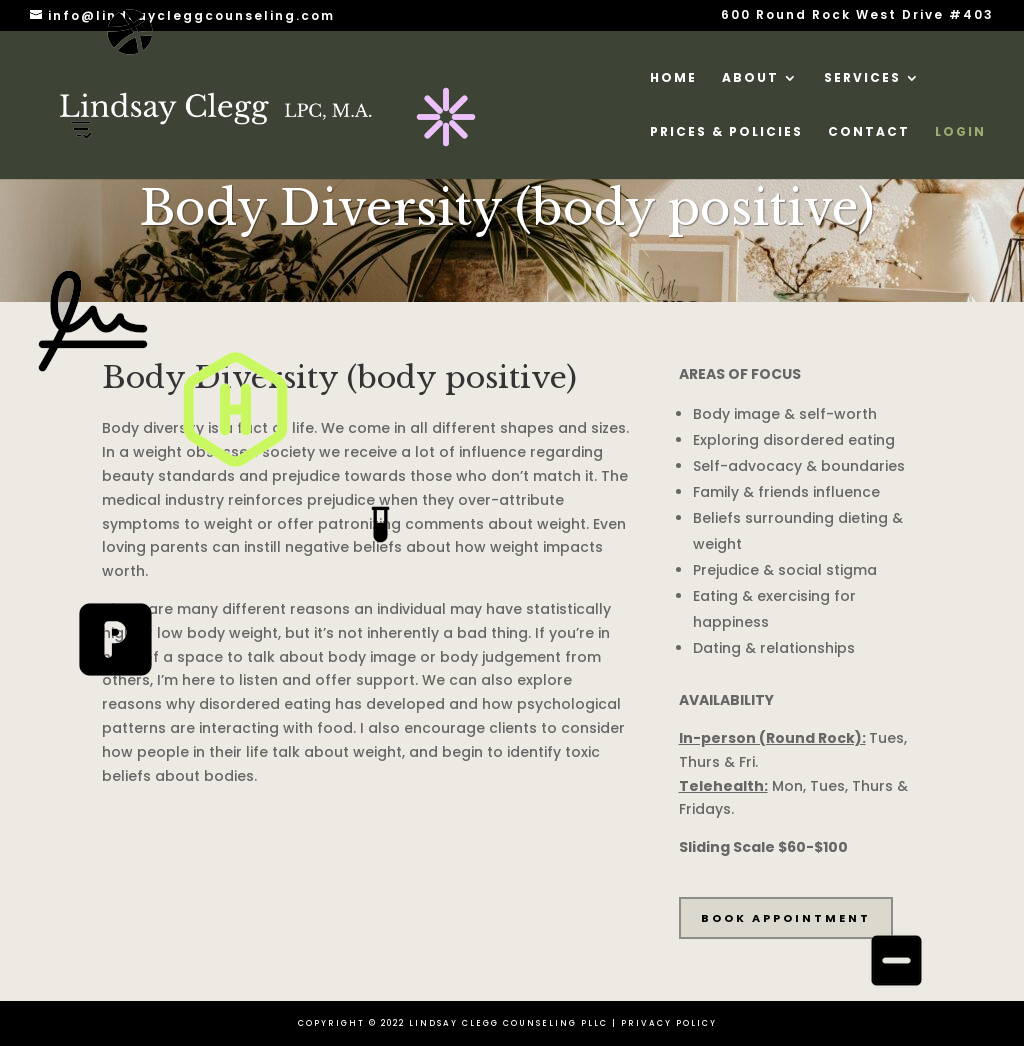  Describe the element at coordinates (81, 129) in the screenshot. I see `filter applied successfully` at that location.